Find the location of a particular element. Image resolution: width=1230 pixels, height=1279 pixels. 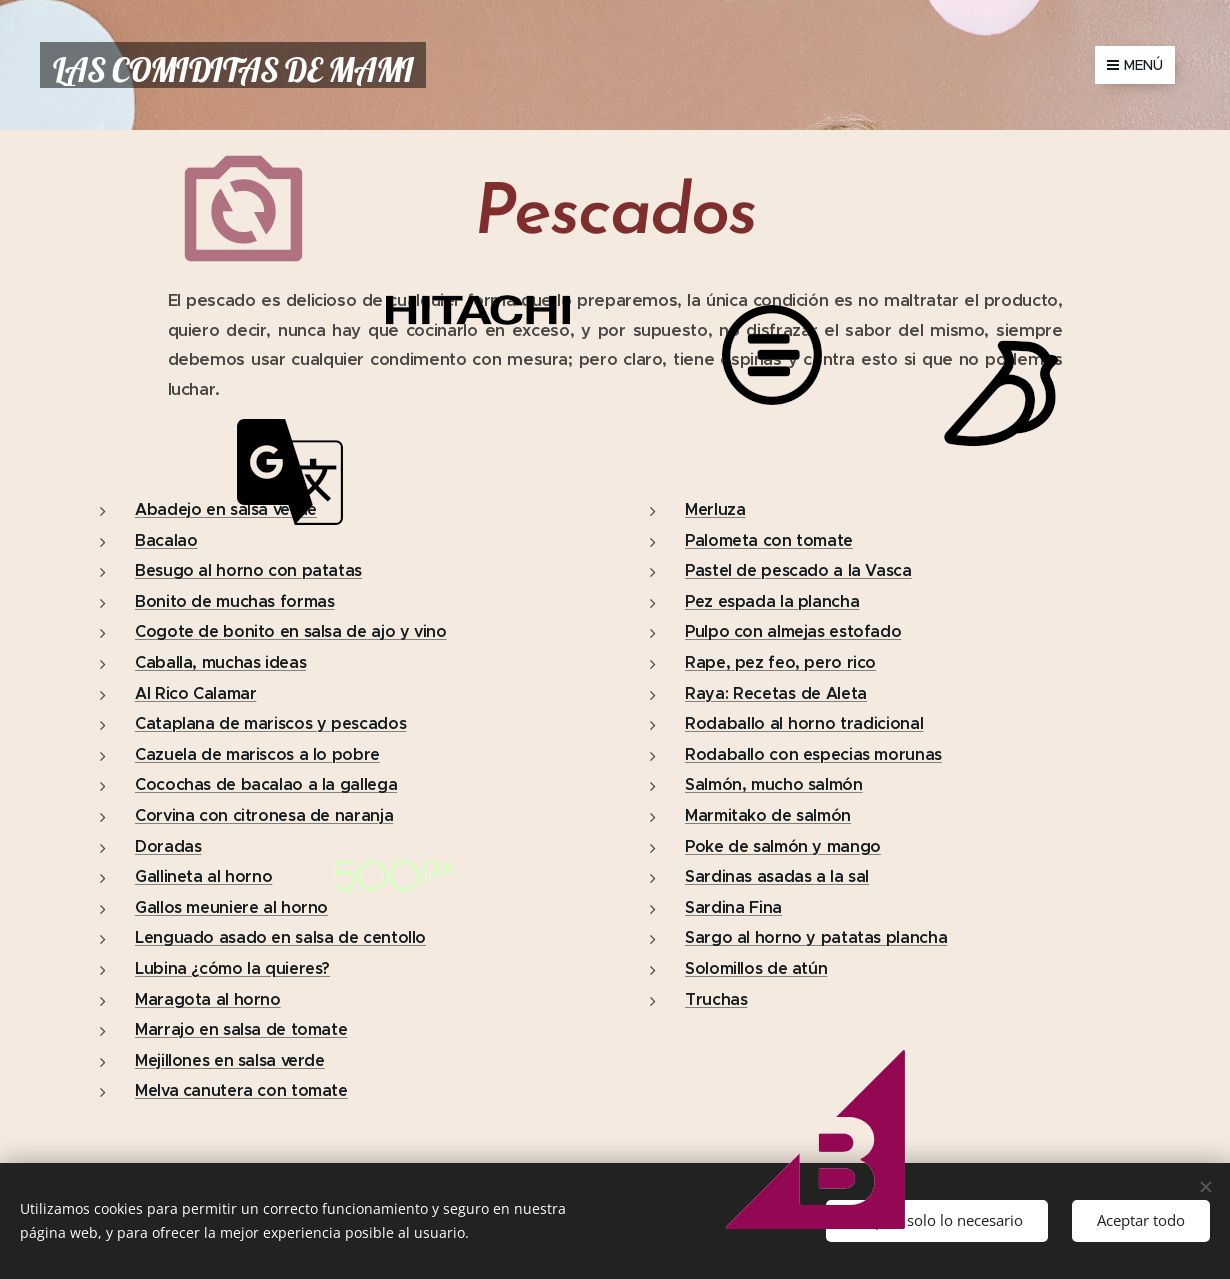

bigcommerce platform logo is located at coordinates (815, 1139).